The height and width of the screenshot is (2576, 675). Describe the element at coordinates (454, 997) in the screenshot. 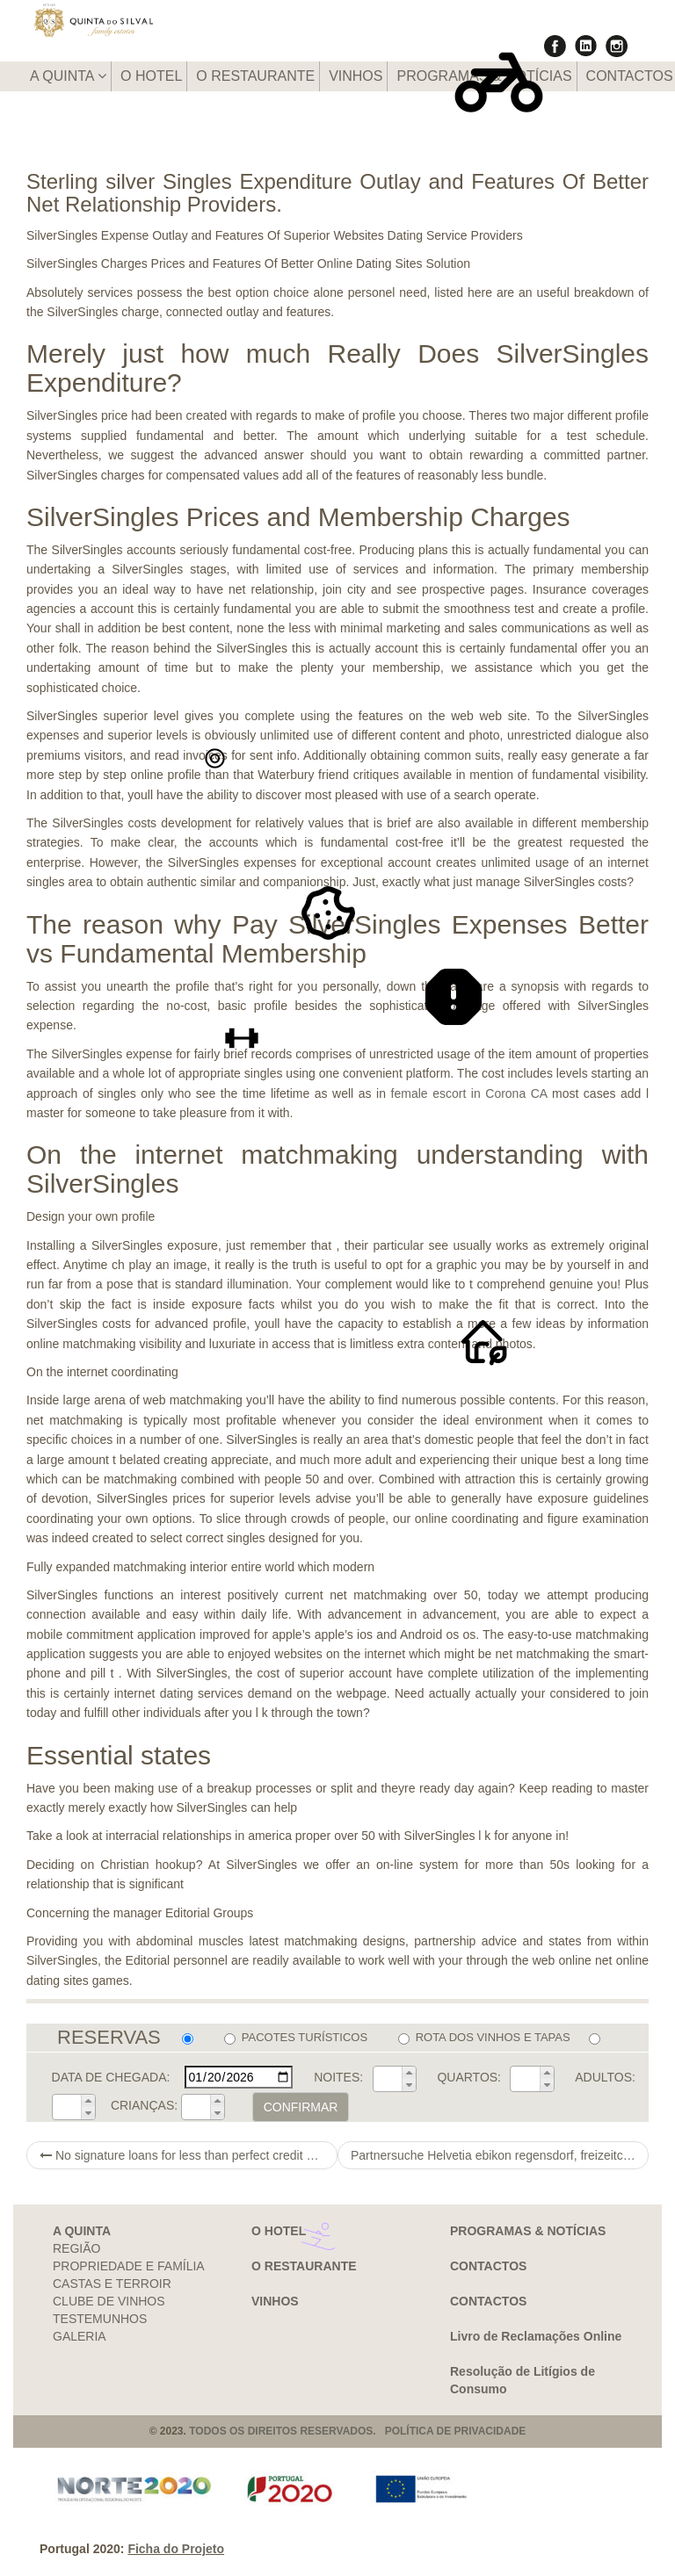

I see `indicates a critical error or warning` at that location.